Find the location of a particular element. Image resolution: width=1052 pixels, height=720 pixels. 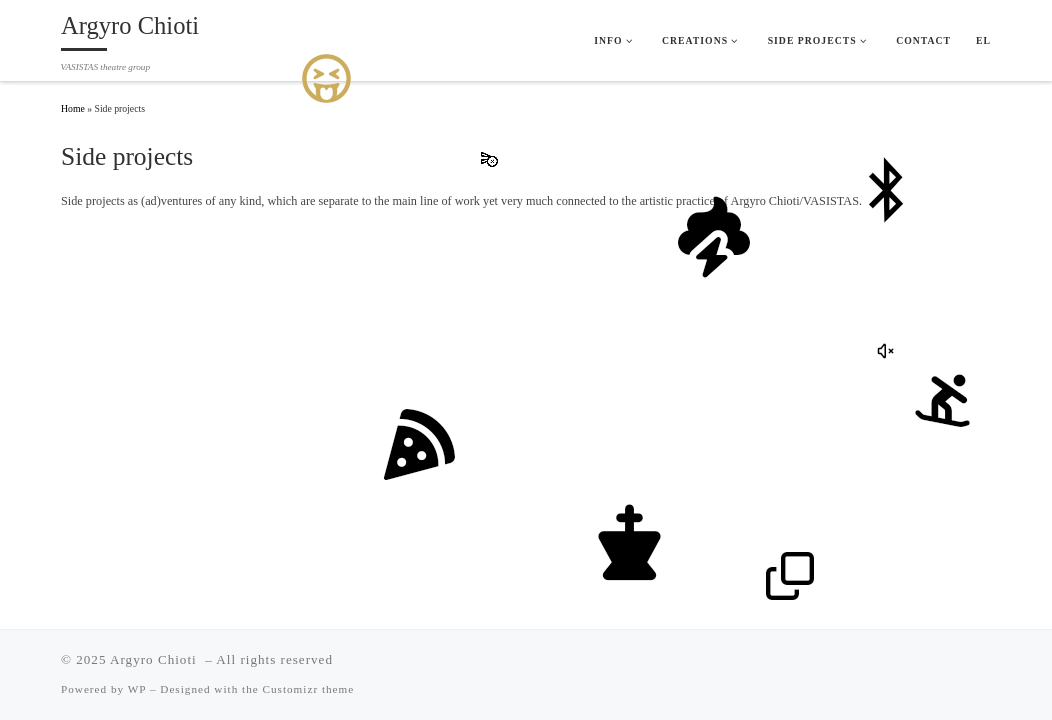

access snowboarding or winter sports content is located at coordinates (945, 400).